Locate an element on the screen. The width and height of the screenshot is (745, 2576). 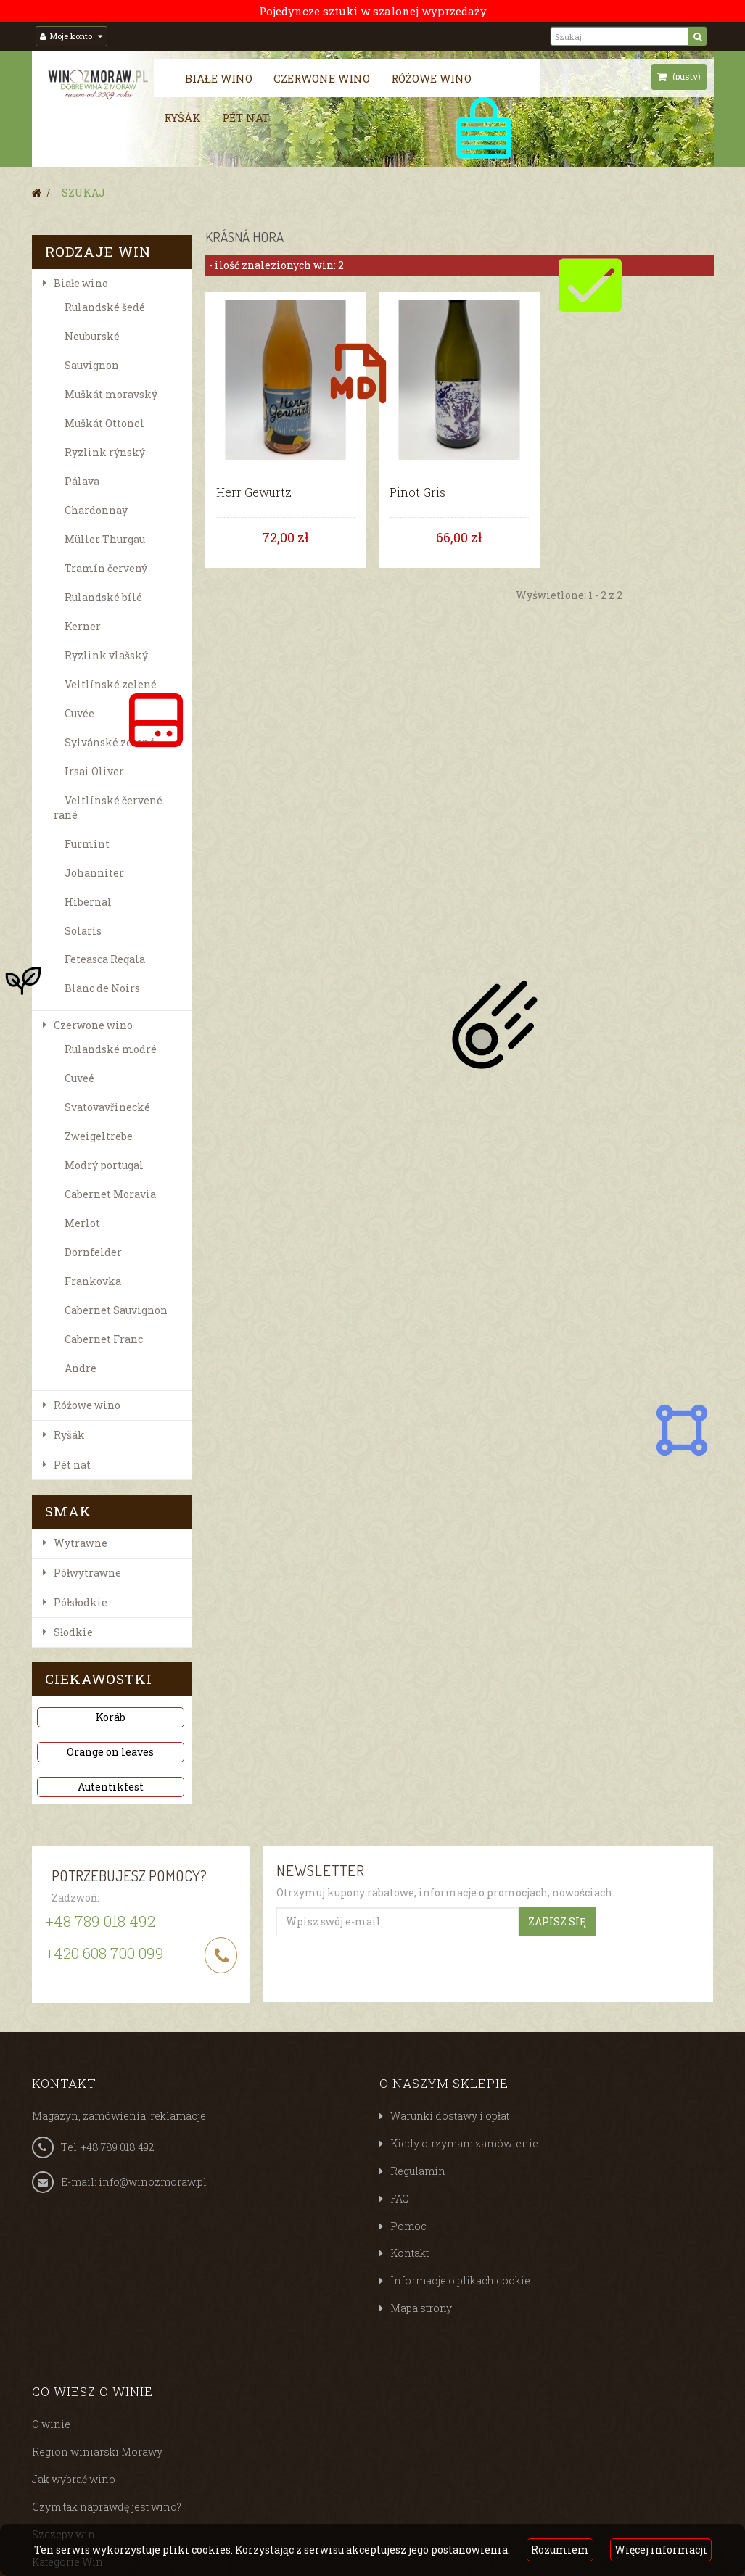
access storage or disk management is located at coordinates (156, 720).